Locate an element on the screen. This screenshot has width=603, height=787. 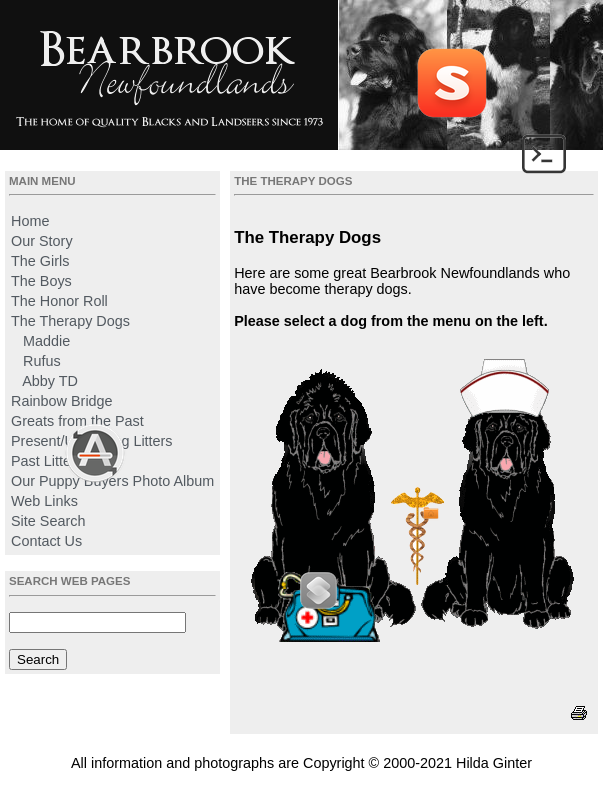
open terminal or command line interface is located at coordinates (544, 154).